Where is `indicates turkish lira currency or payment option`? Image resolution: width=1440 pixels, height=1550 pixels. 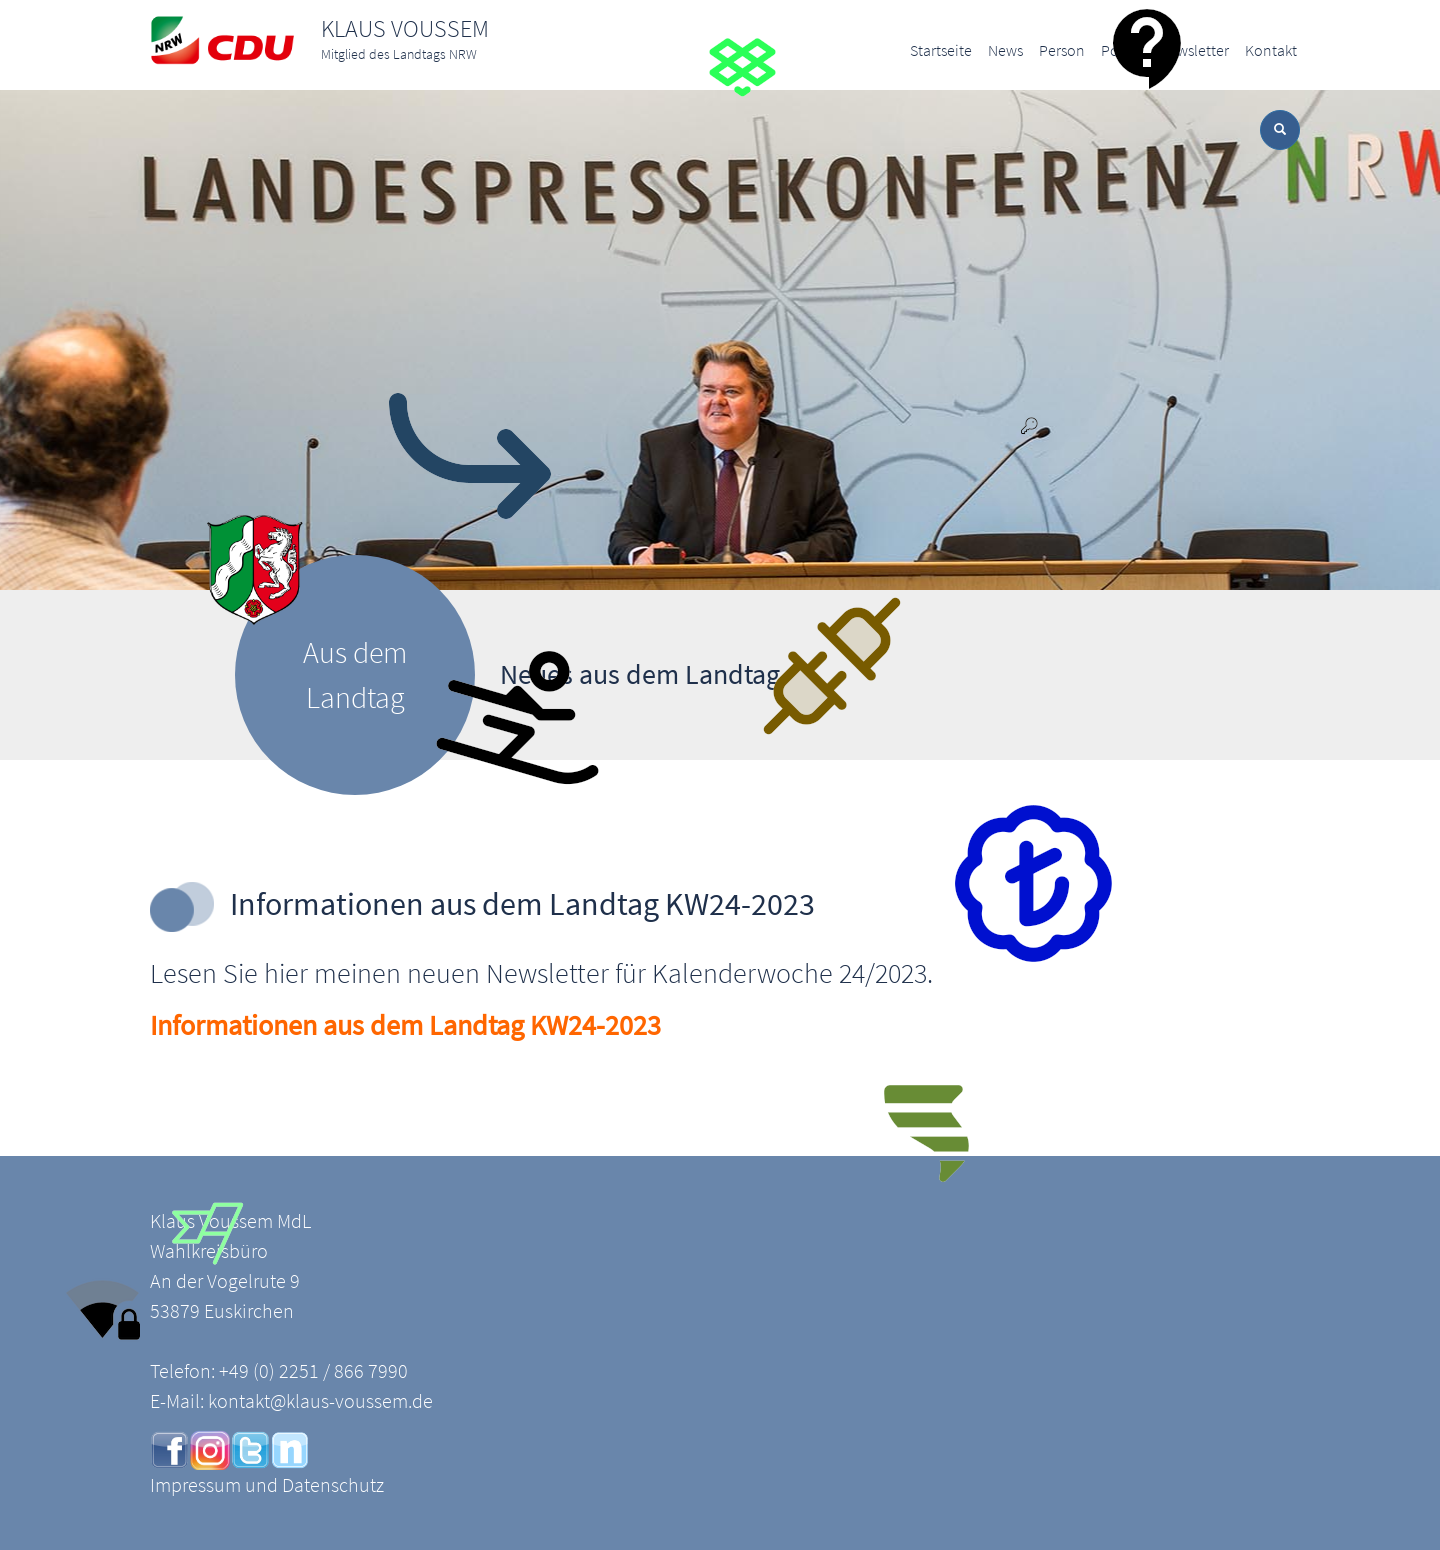
indicates turkish lira currency or payment option is located at coordinates (1033, 883).